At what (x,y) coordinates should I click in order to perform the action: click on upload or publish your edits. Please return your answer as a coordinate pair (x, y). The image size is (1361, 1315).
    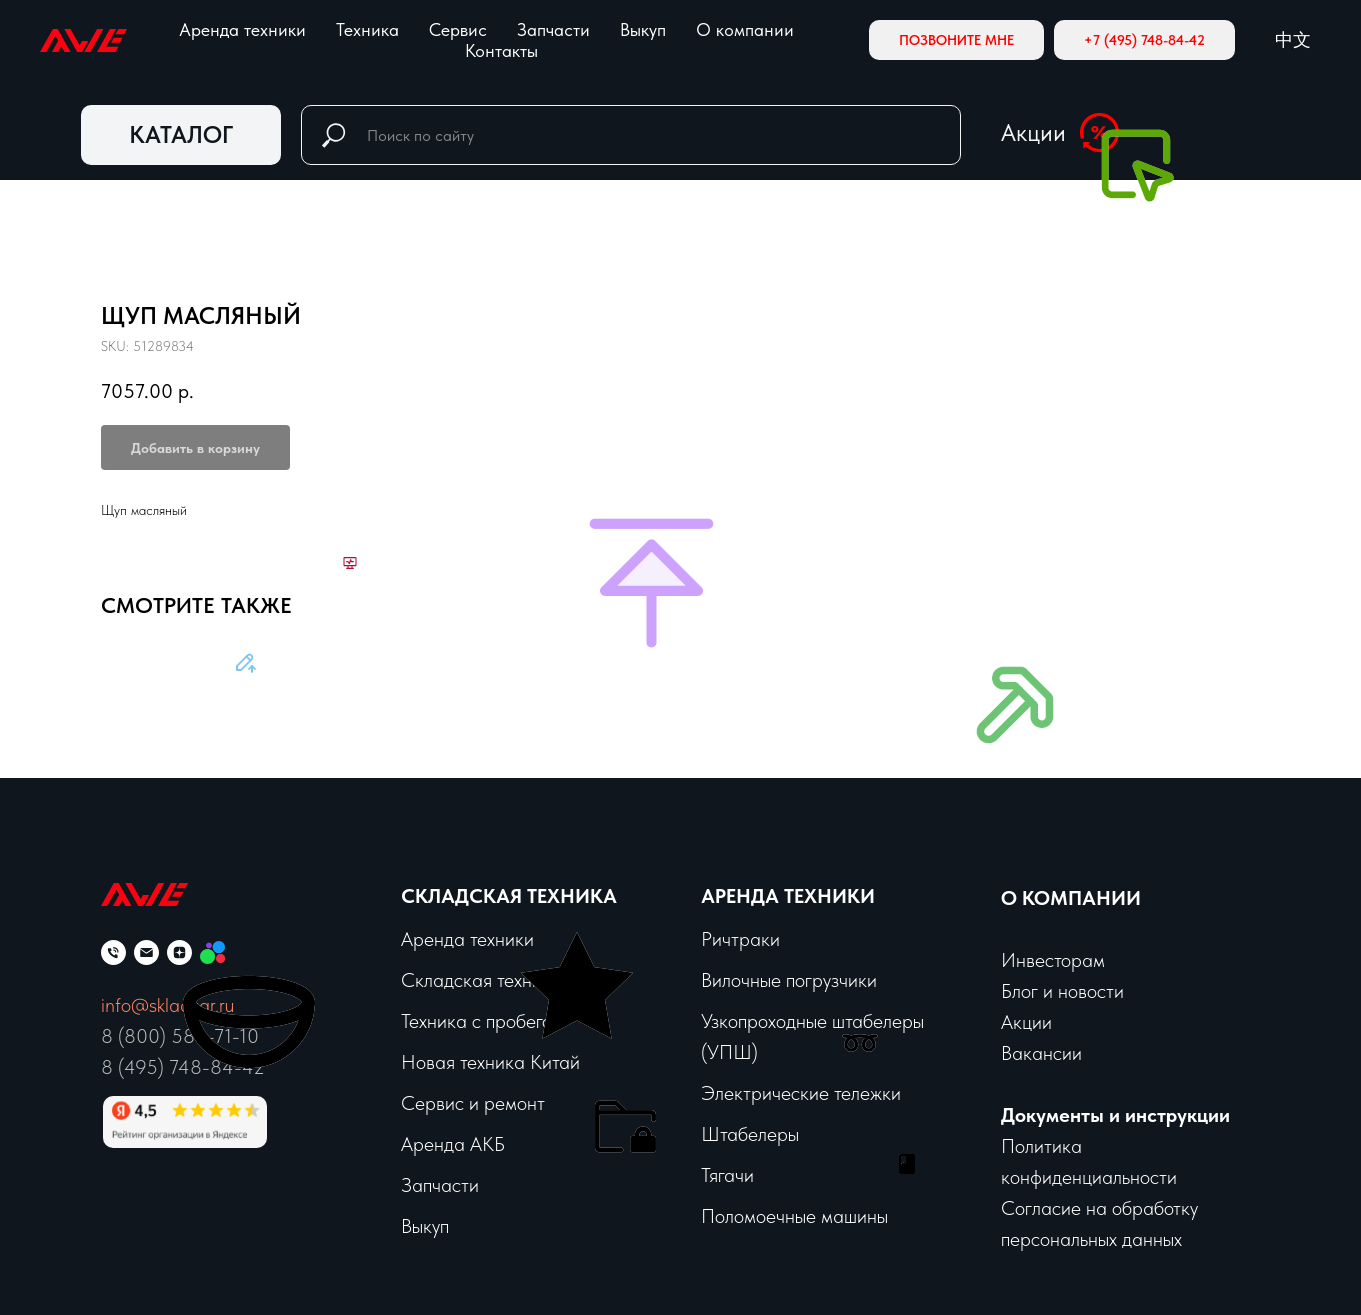
    Looking at the image, I should click on (245, 662).